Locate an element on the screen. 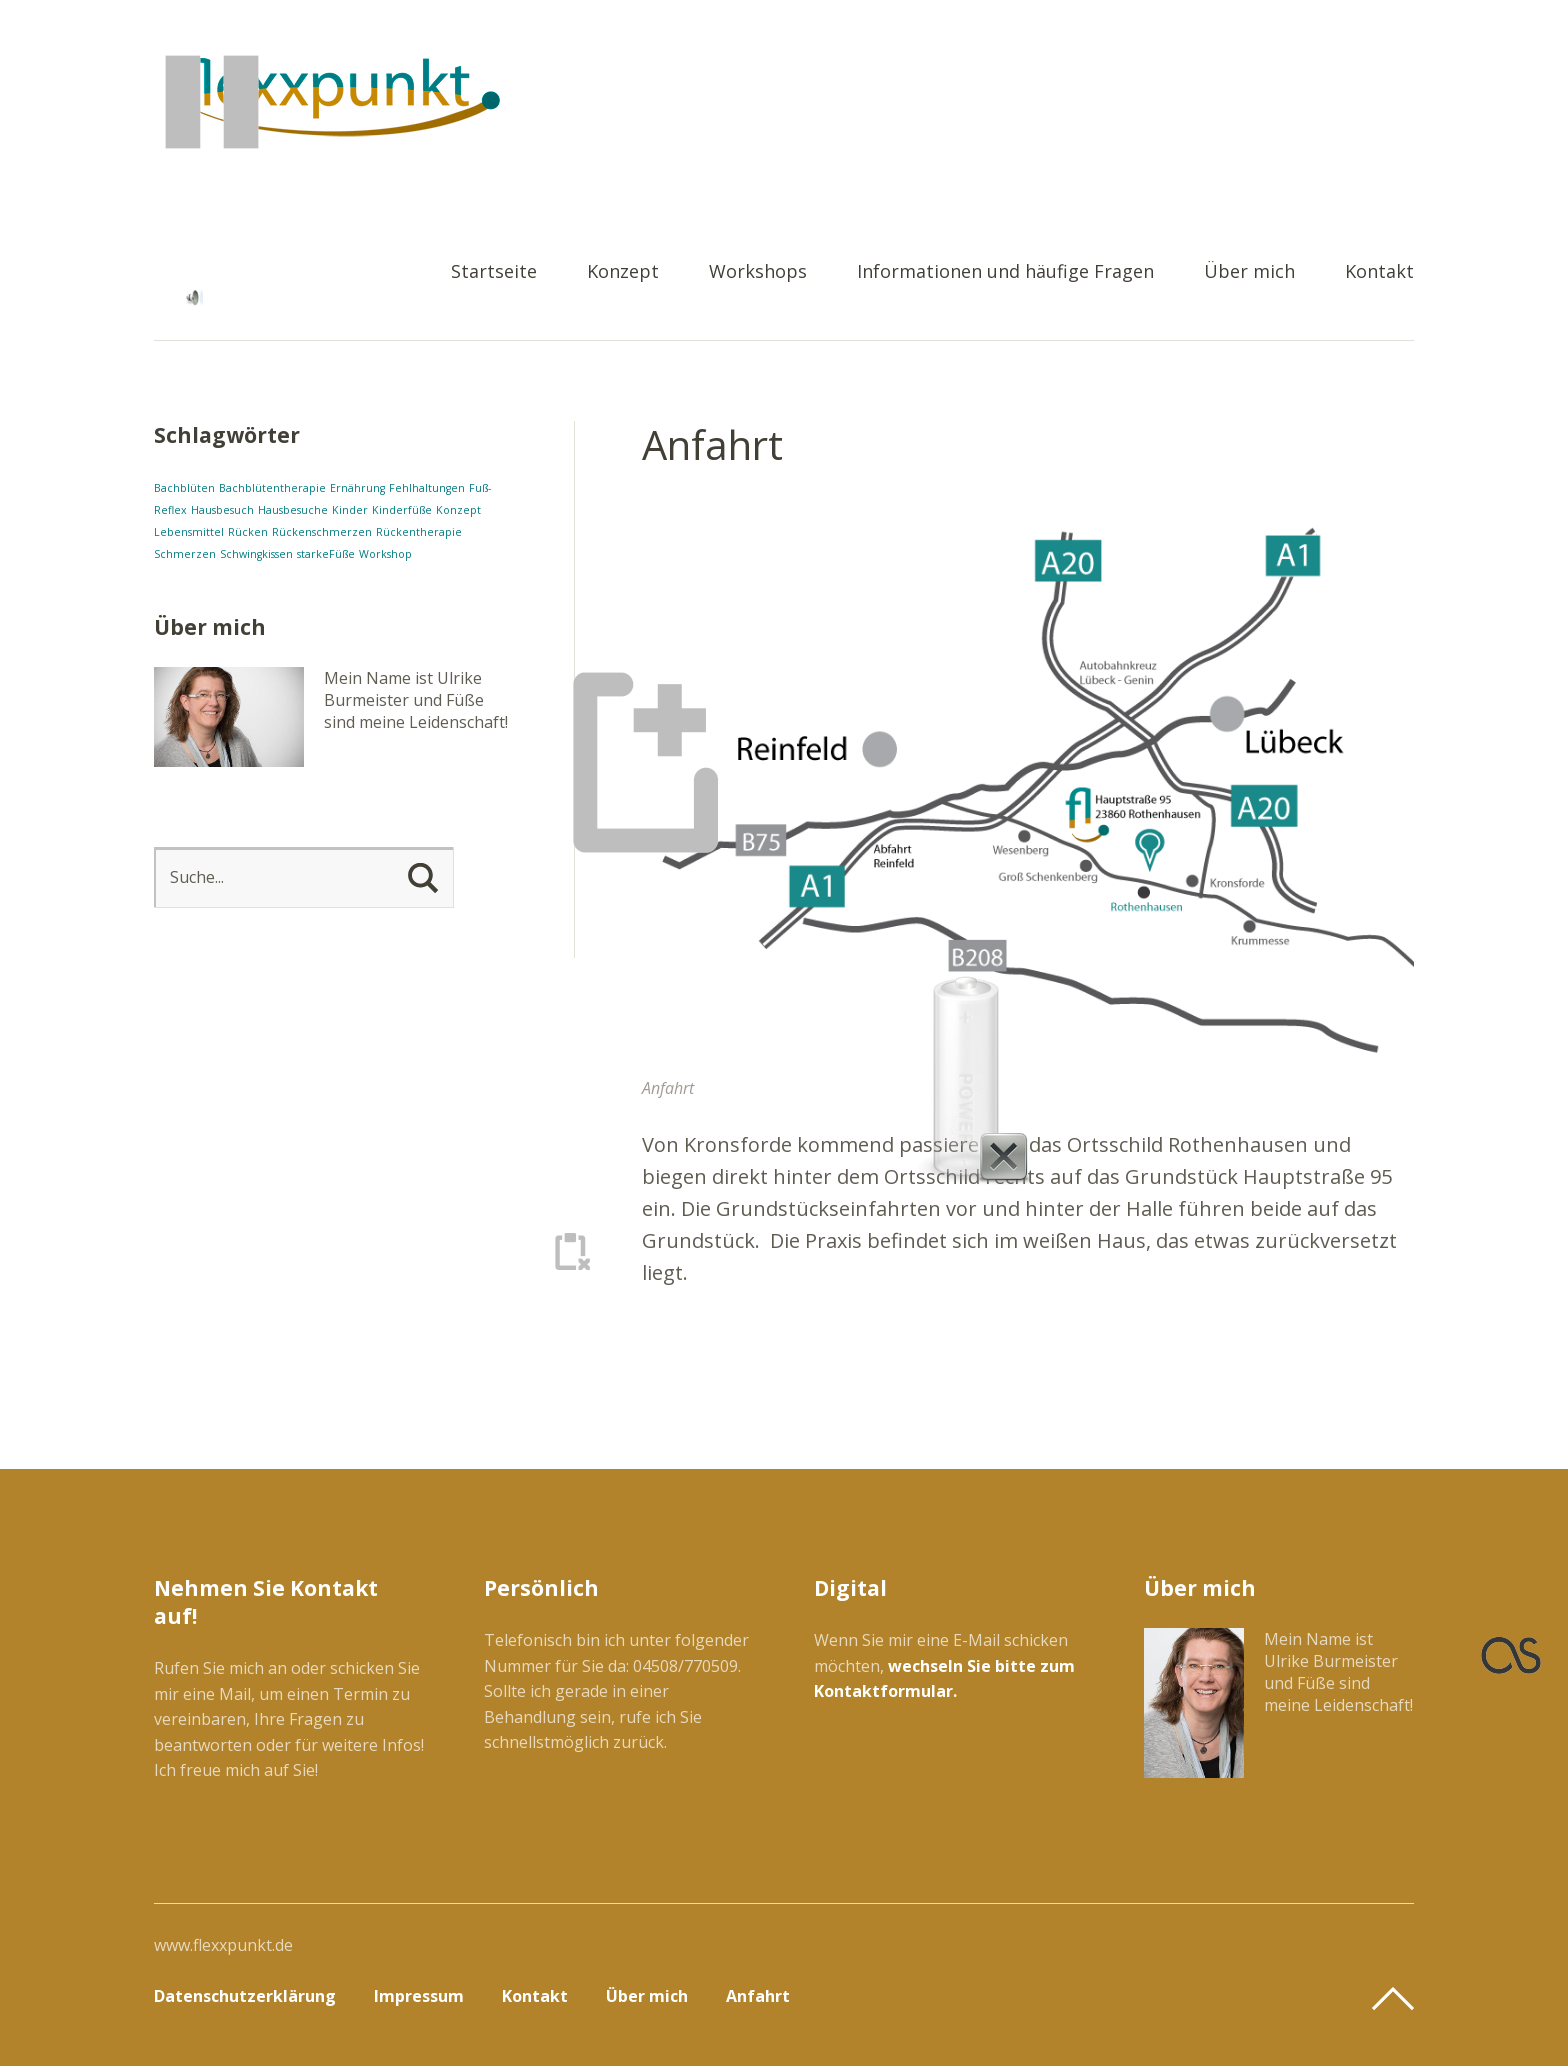 This screenshot has height=2066, width=1568. pause media playback is located at coordinates (212, 102).